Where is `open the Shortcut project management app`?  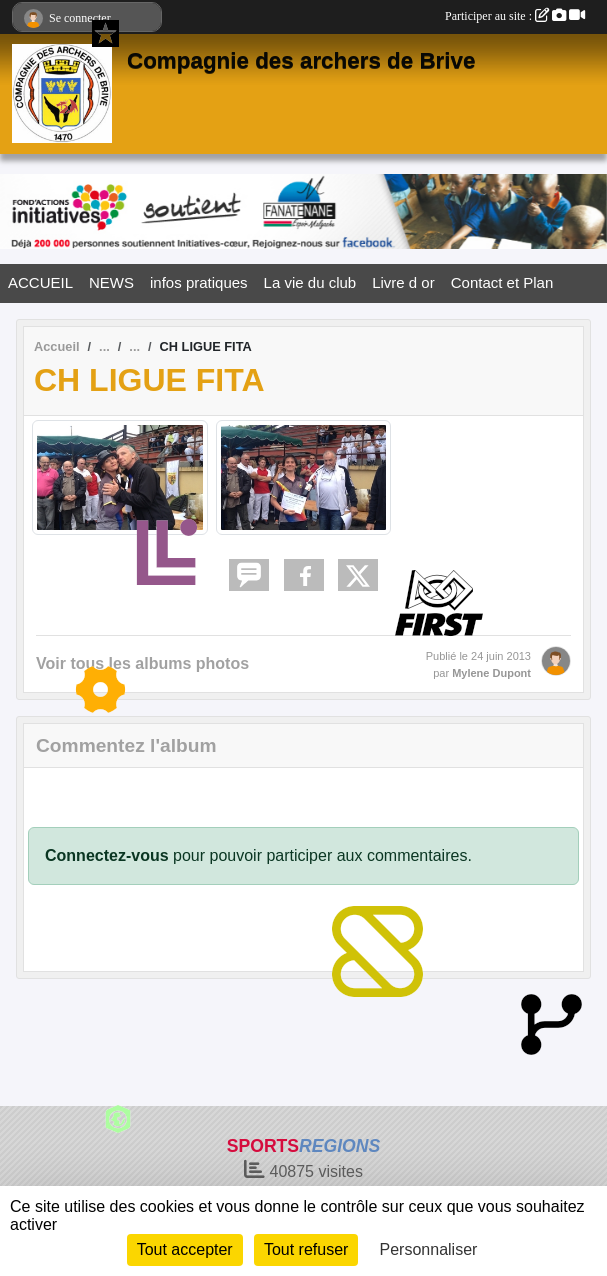
open the Shortcut project management app is located at coordinates (377, 951).